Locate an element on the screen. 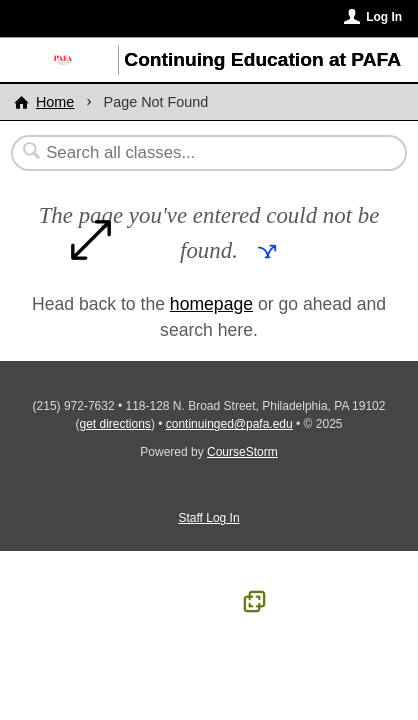 The image size is (418, 720). redirect or reroute content is located at coordinates (267, 251).